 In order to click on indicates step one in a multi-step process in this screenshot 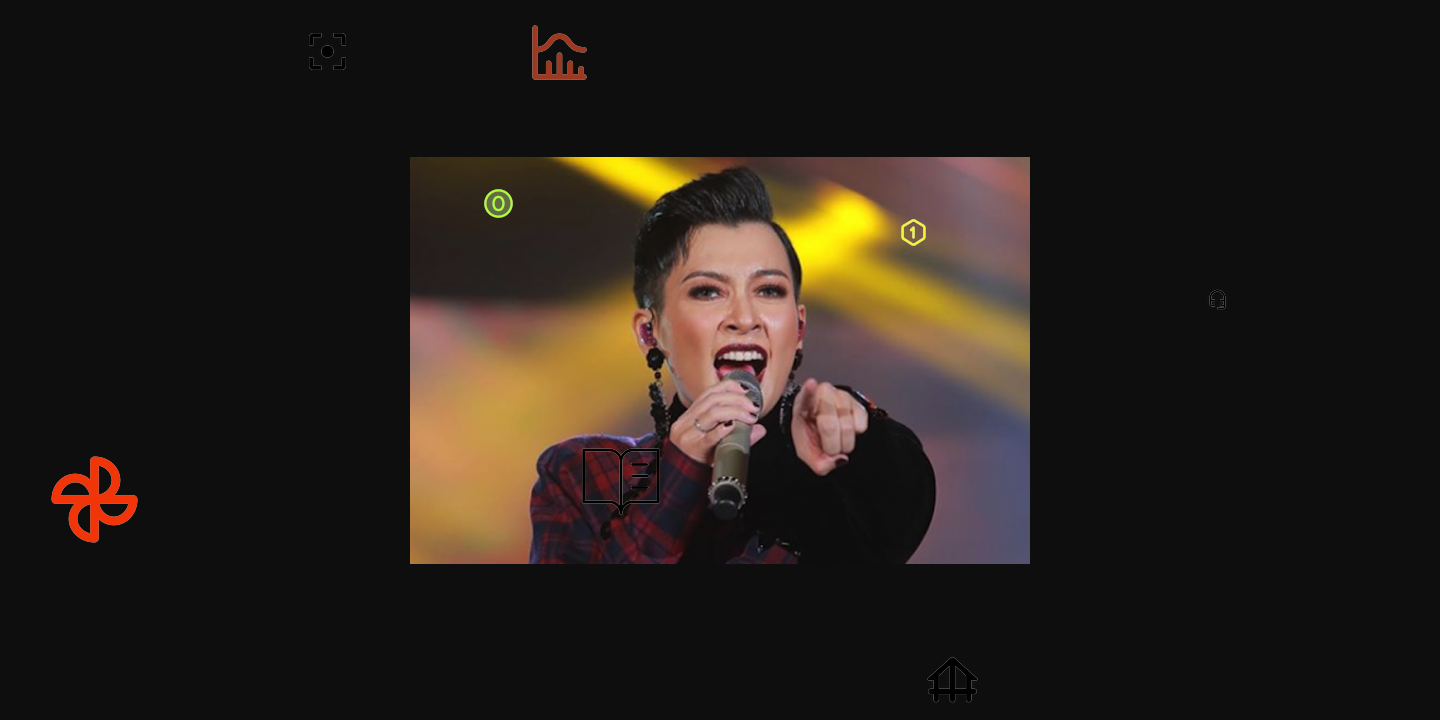, I will do `click(913, 232)`.